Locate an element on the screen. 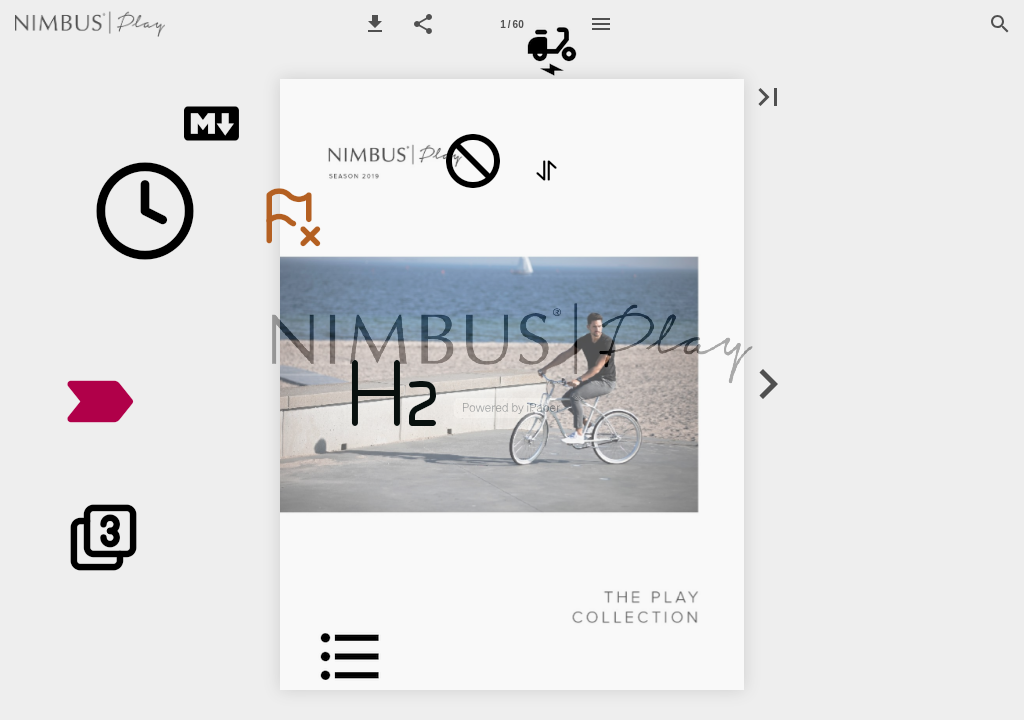 The height and width of the screenshot is (720, 1024). switch to list view is located at coordinates (350, 656).